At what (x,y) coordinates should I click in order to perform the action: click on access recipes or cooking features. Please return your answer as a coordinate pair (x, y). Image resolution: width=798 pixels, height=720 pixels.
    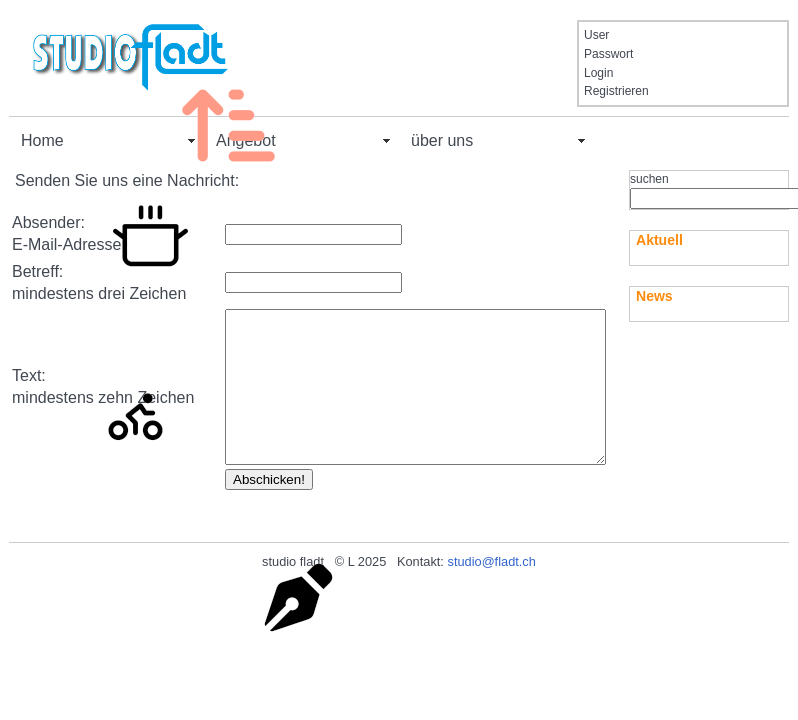
    Looking at the image, I should click on (150, 240).